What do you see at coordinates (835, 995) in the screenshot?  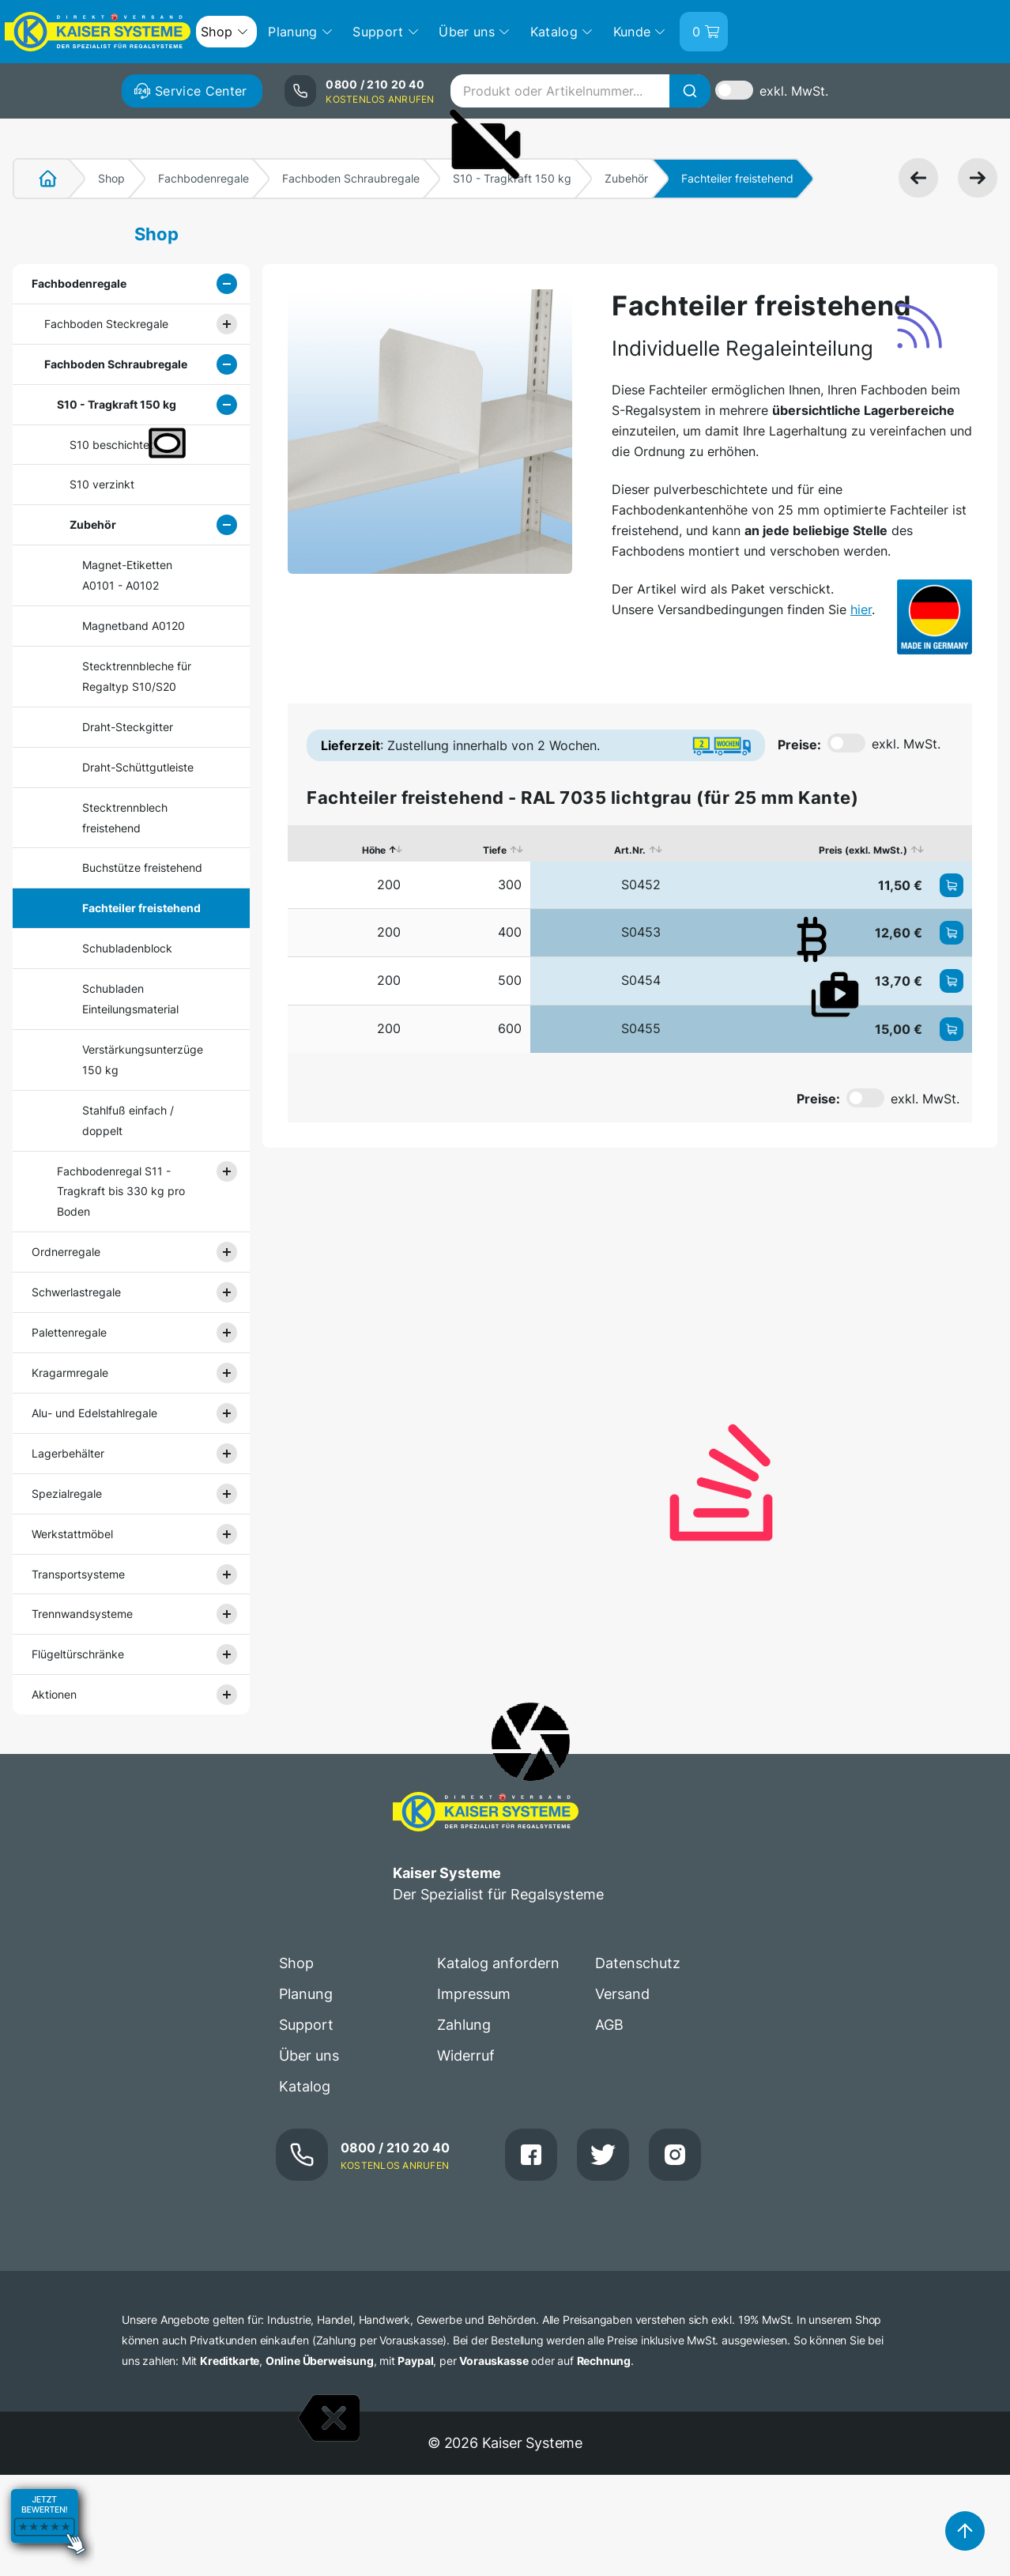 I see `view your purchased videos or media` at bounding box center [835, 995].